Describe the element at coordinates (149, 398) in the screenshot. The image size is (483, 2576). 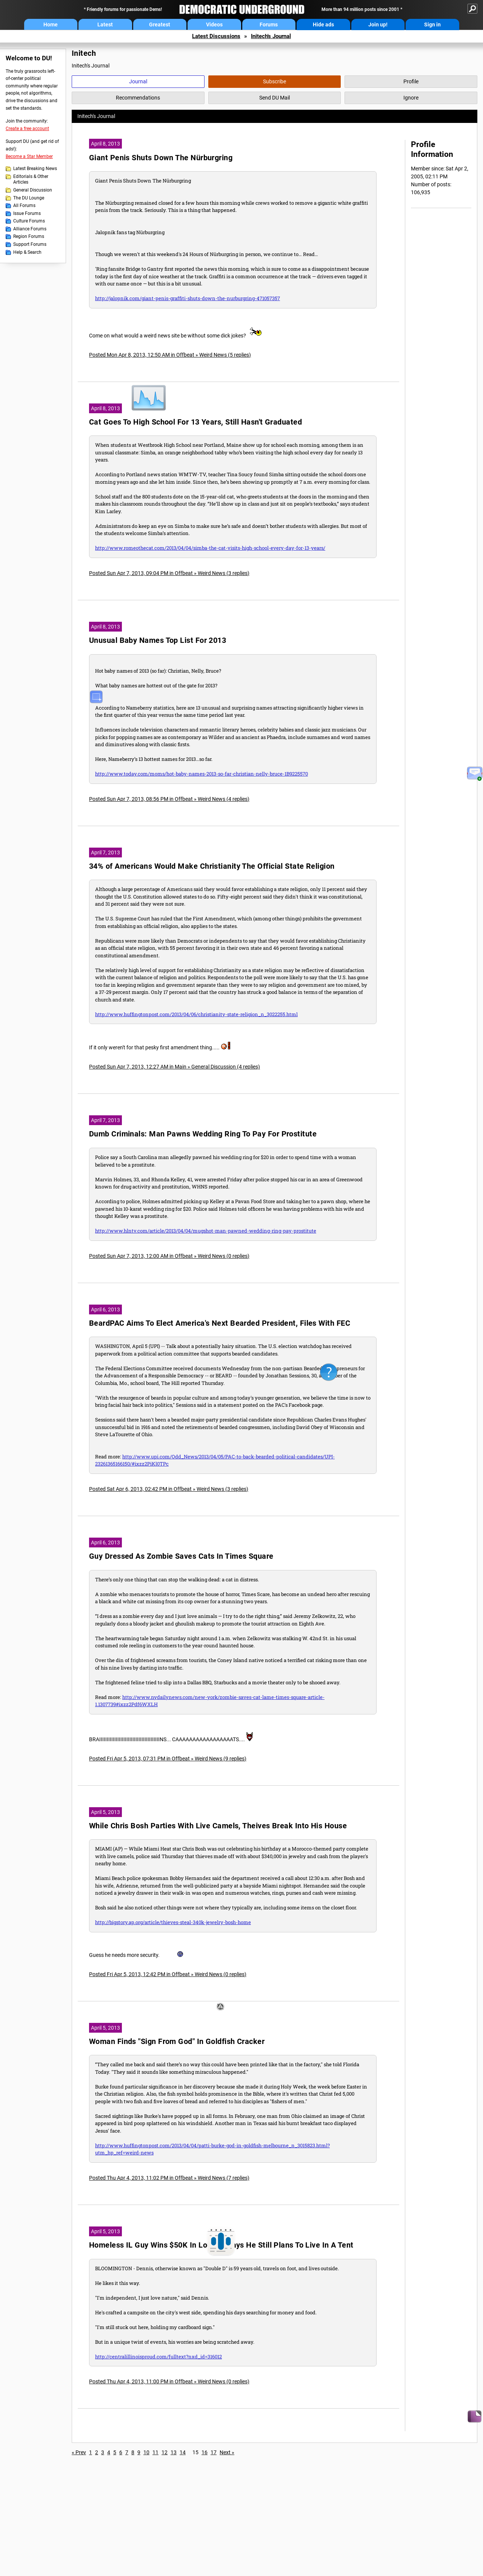
I see `open task manager application` at that location.